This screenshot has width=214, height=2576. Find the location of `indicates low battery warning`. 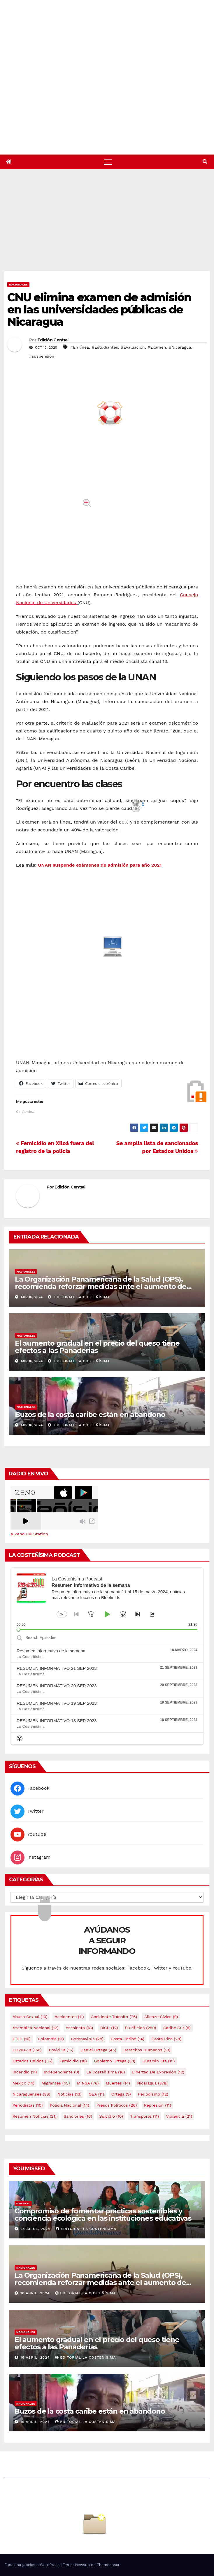

indicates low battery warning is located at coordinates (195, 1091).